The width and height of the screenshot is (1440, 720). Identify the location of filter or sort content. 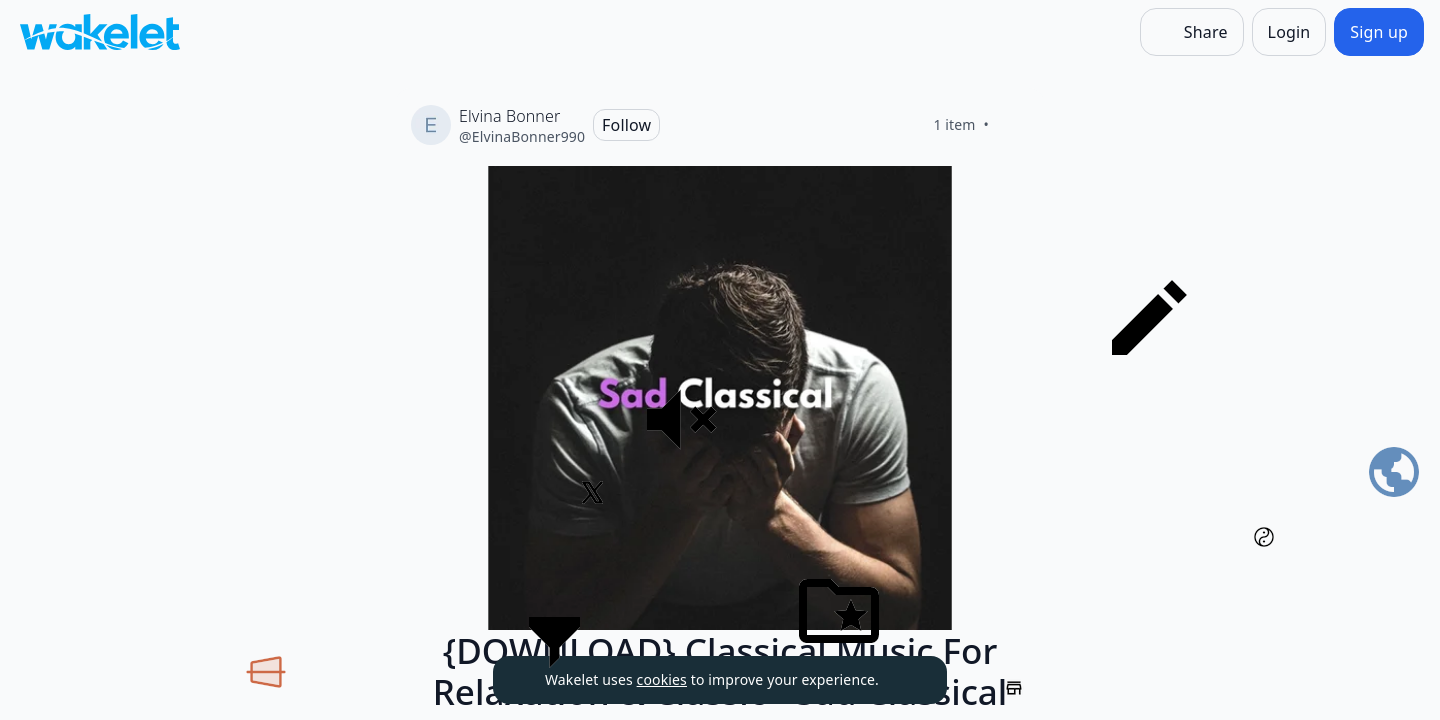
(554, 642).